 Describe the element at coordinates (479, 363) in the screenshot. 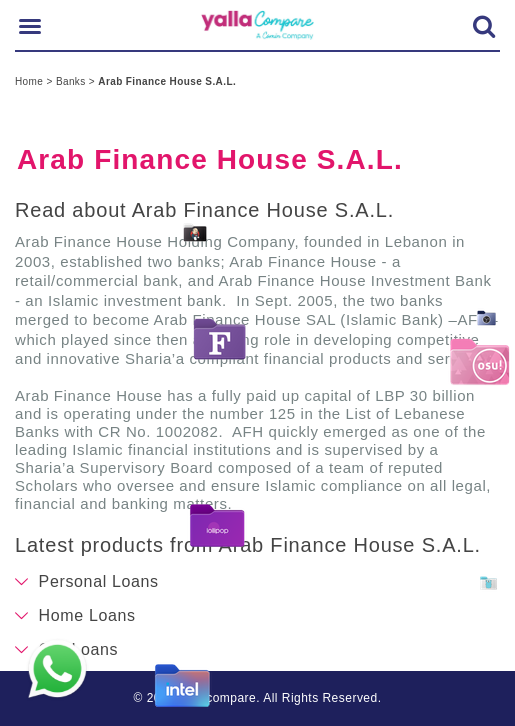

I see `open your osu! game files folder` at that location.